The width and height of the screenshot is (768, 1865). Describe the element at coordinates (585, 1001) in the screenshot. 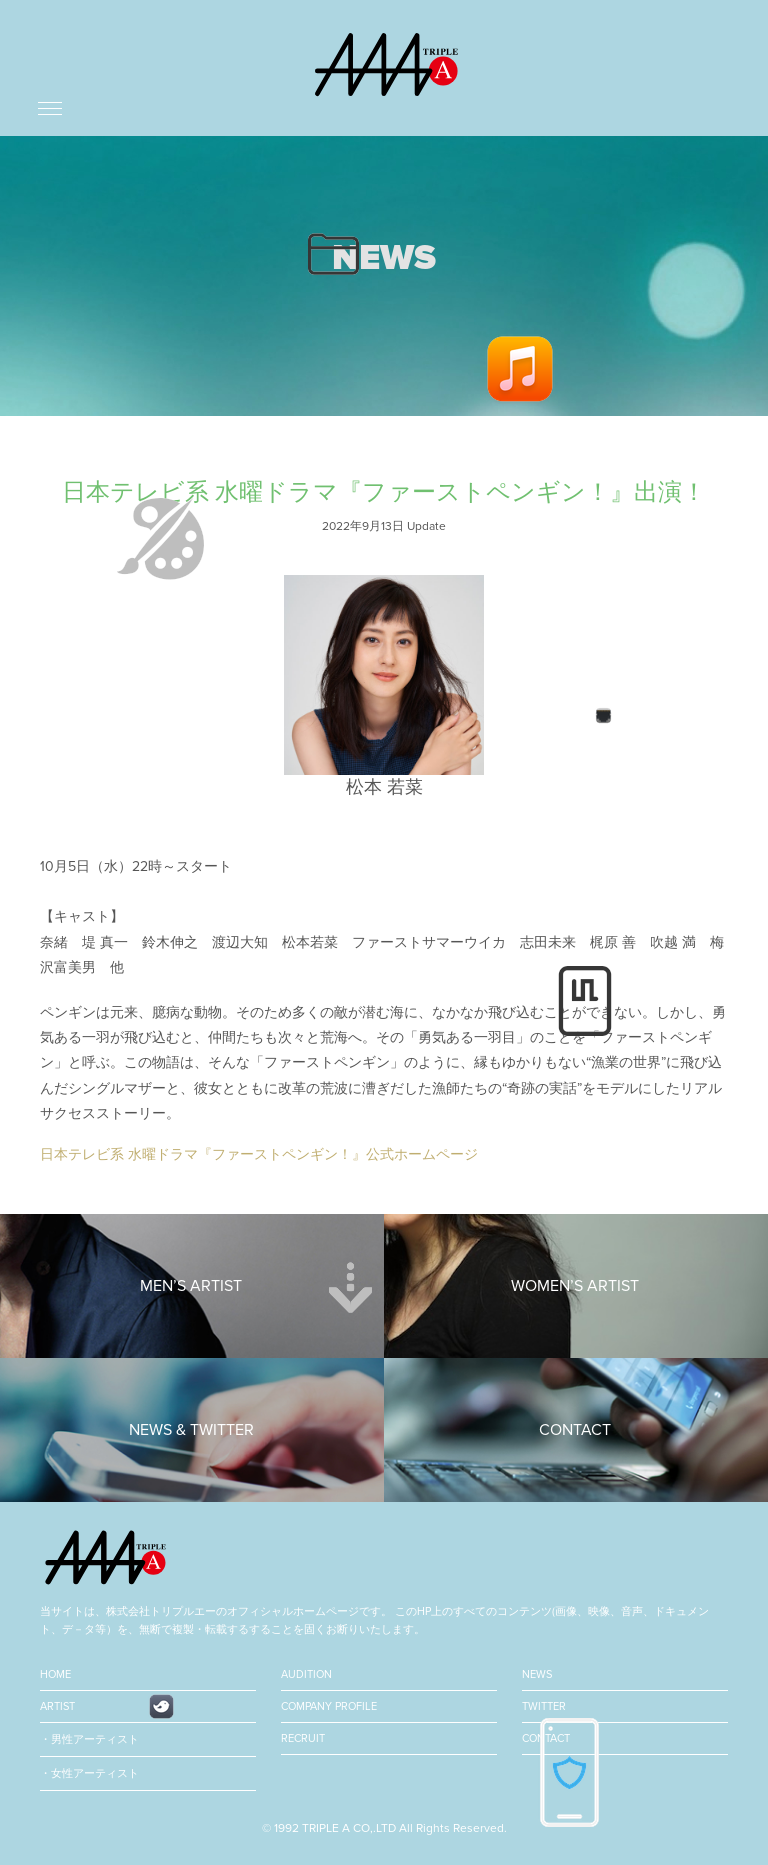

I see `authenticate using a smartcard` at that location.